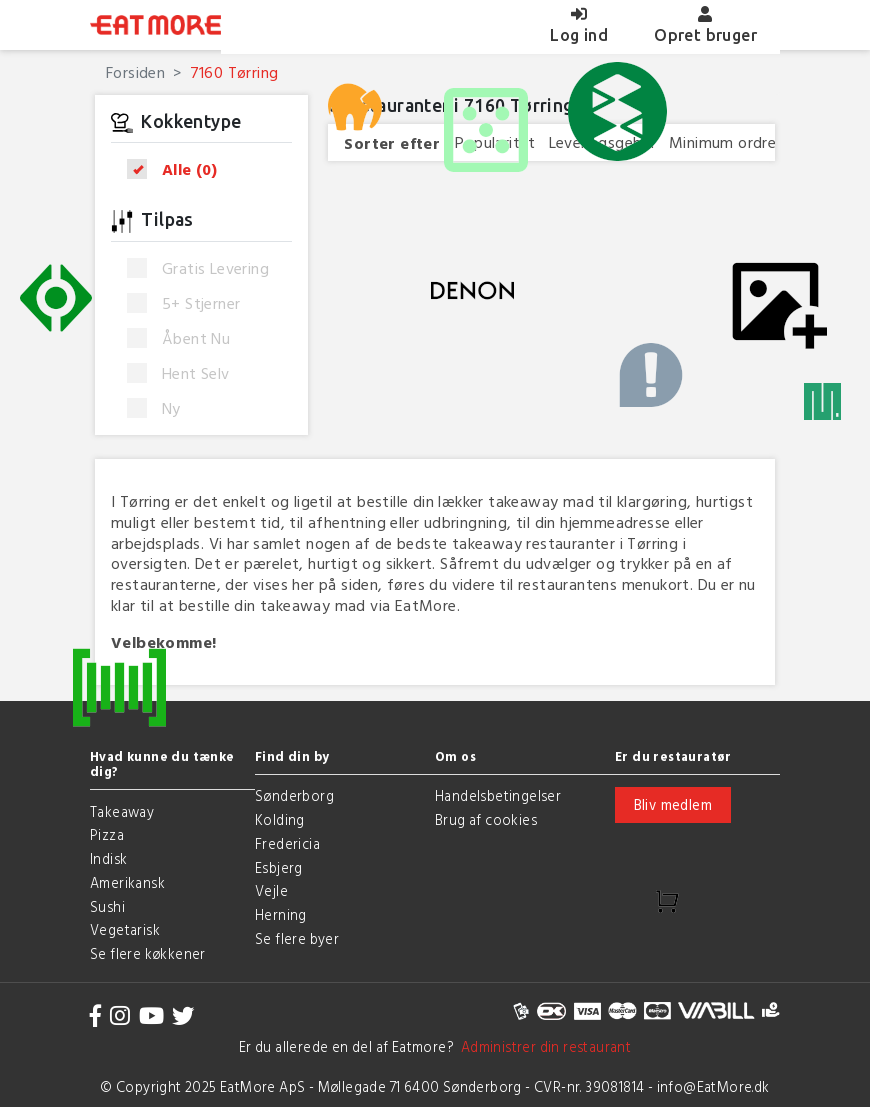 The image size is (870, 1107). What do you see at coordinates (667, 901) in the screenshot?
I see `view your shopping cart` at bounding box center [667, 901].